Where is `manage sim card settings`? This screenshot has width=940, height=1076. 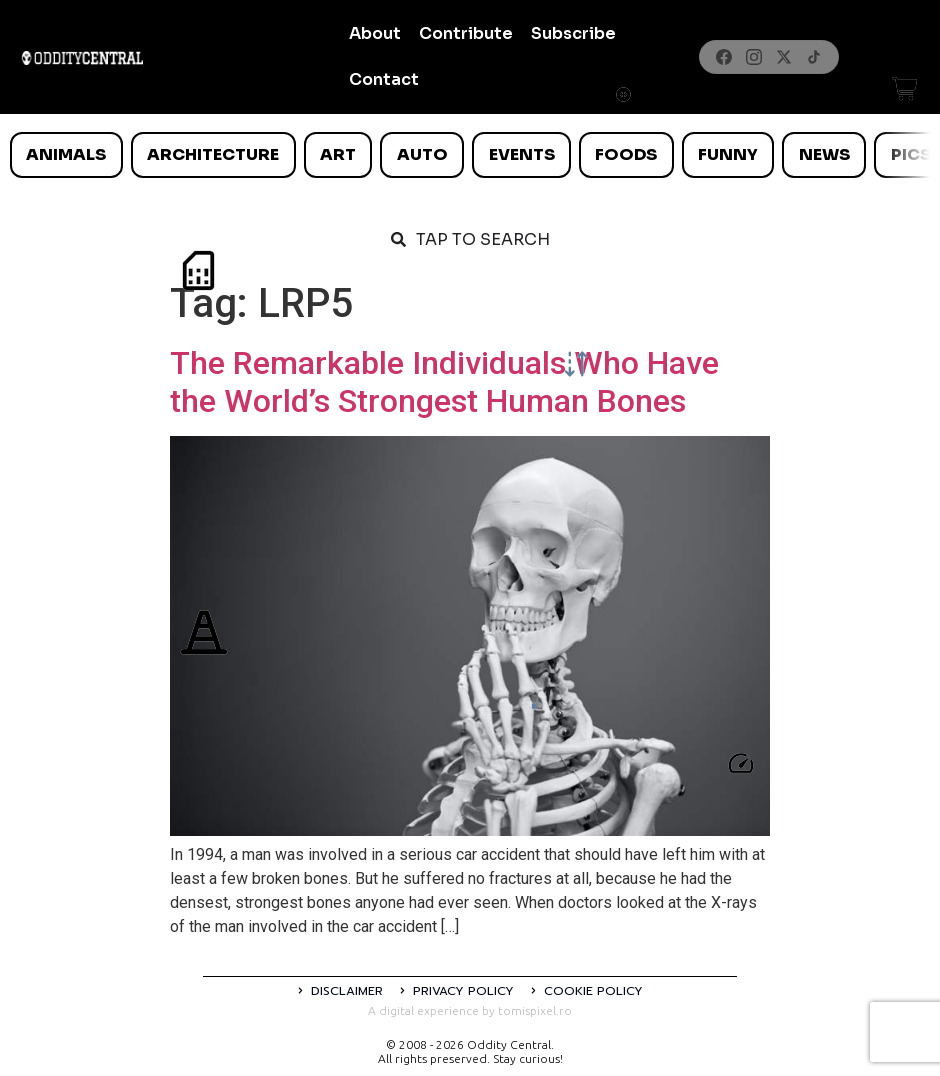 manage sim card settings is located at coordinates (198, 270).